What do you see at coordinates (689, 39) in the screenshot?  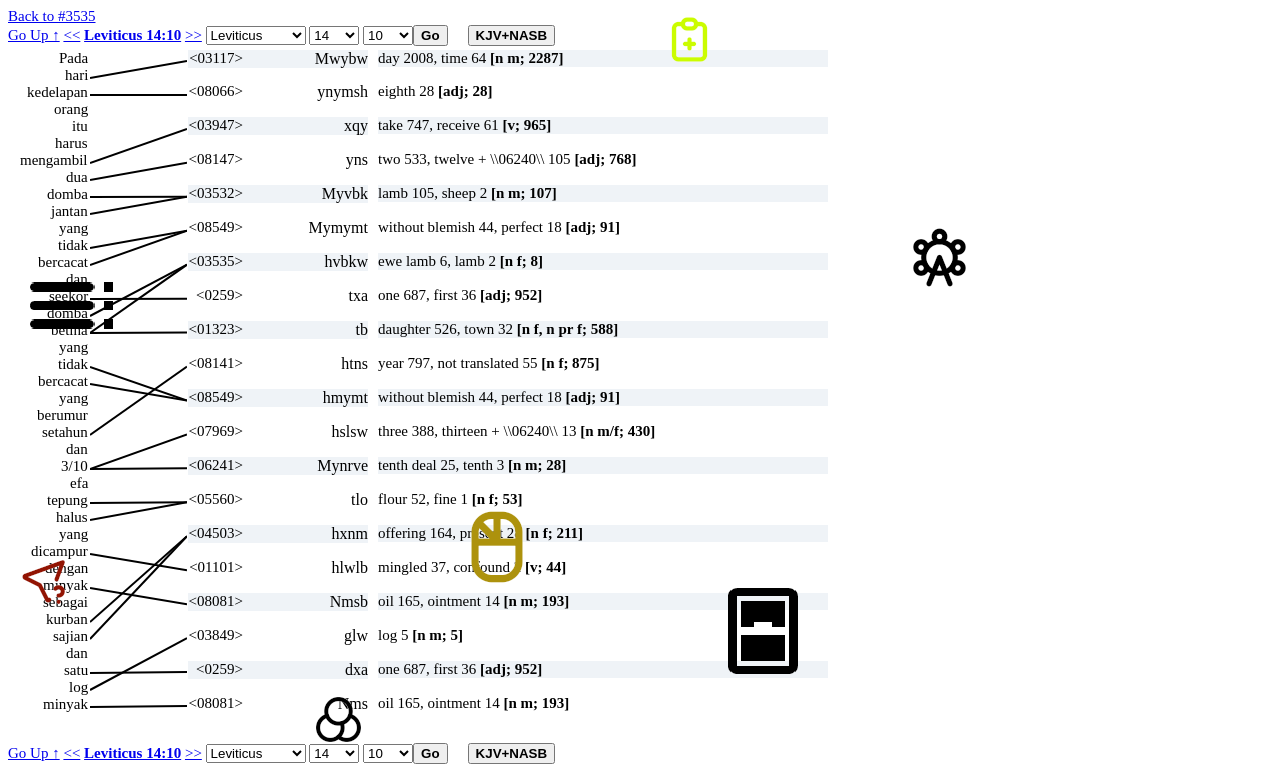 I see `view medical report or health records` at bounding box center [689, 39].